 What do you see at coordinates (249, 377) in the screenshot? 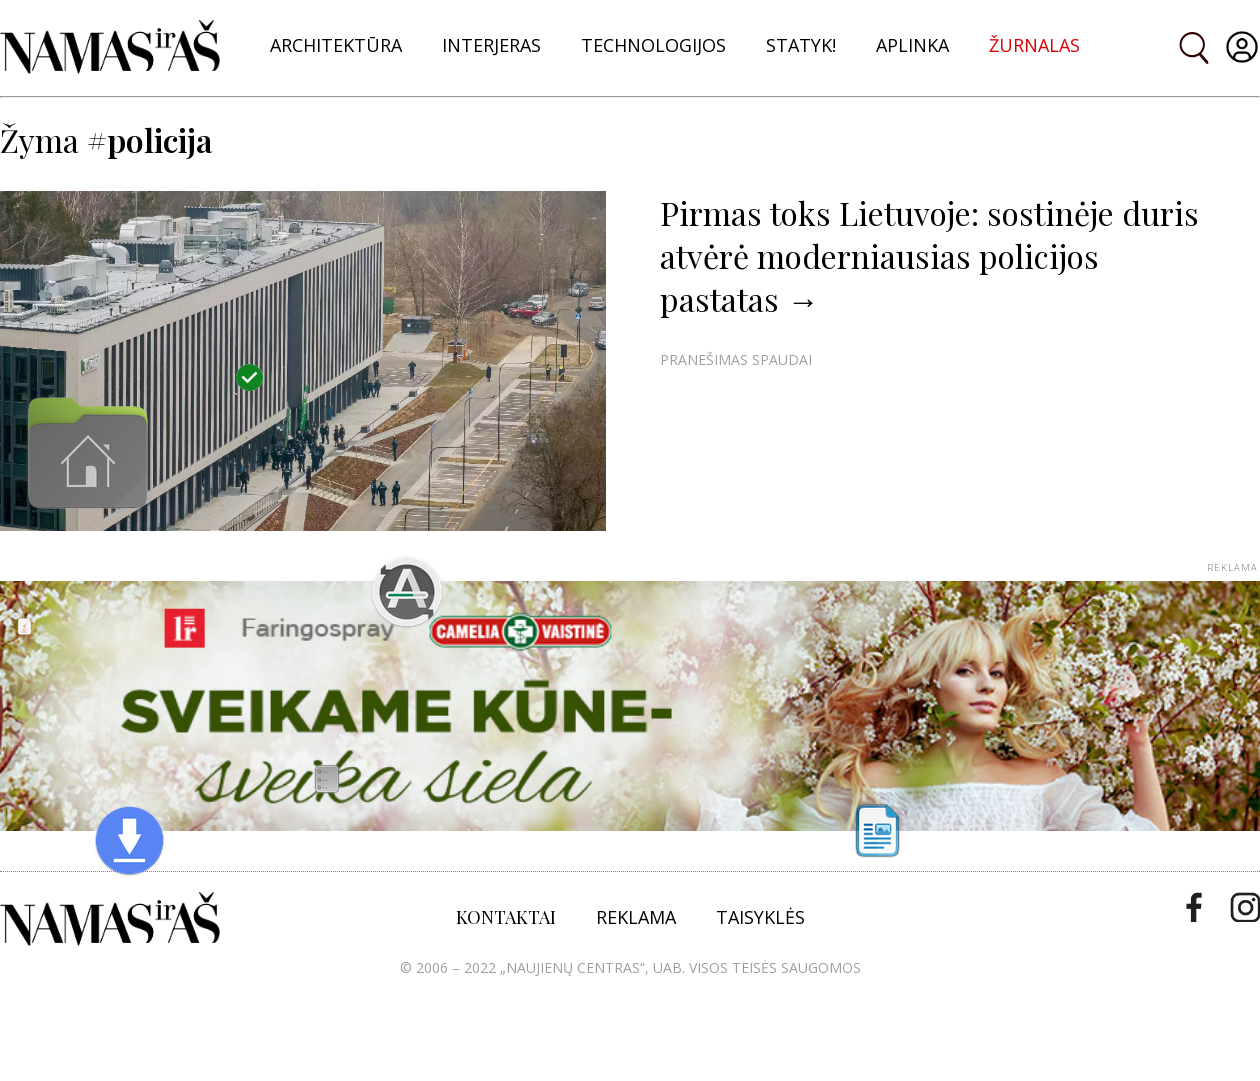
I see `confirm or approve an action` at bounding box center [249, 377].